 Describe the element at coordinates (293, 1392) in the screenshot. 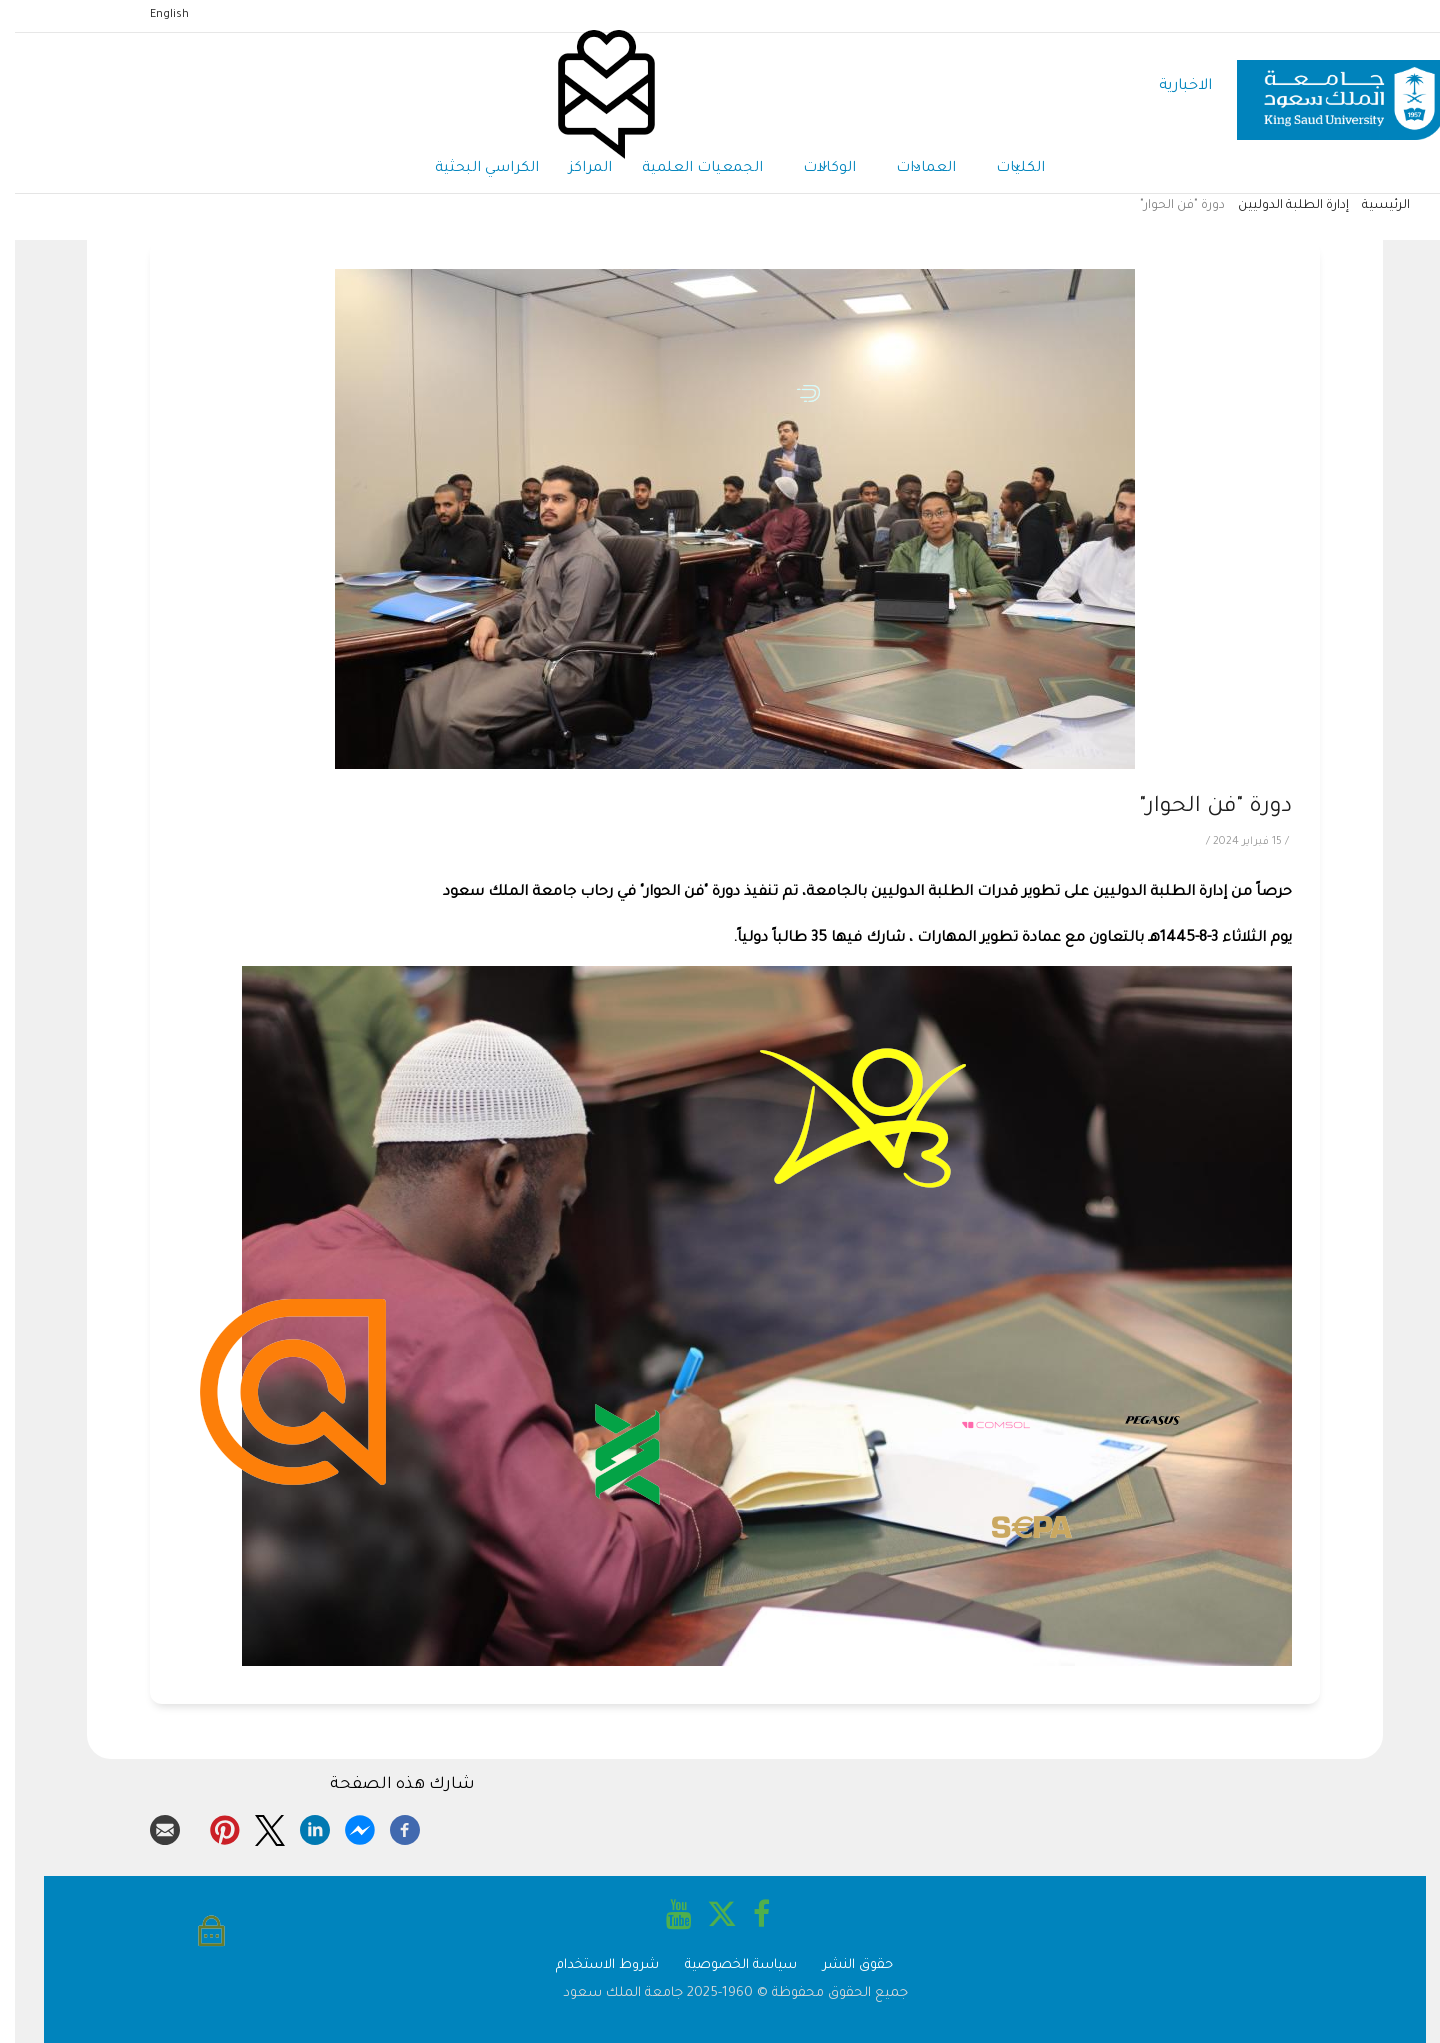

I see `search powered by Algolia` at that location.